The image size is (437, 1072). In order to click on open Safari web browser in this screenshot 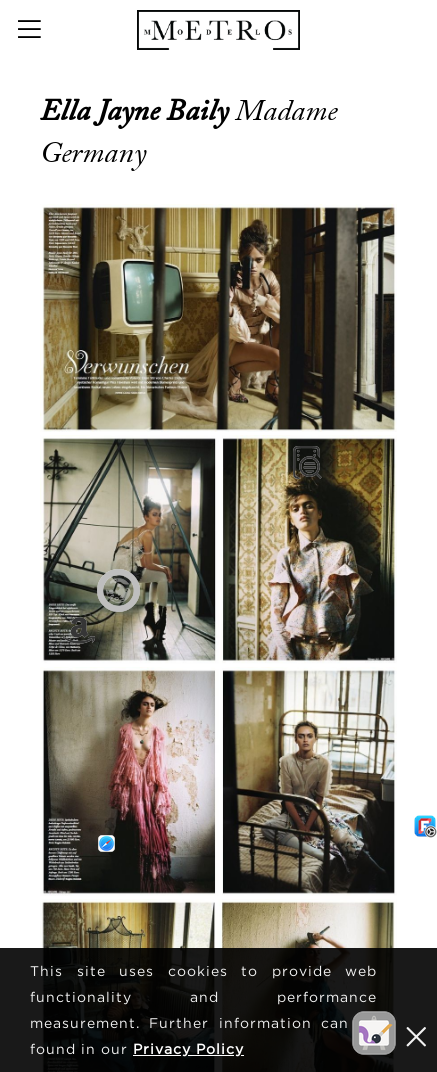, I will do `click(106, 843)`.